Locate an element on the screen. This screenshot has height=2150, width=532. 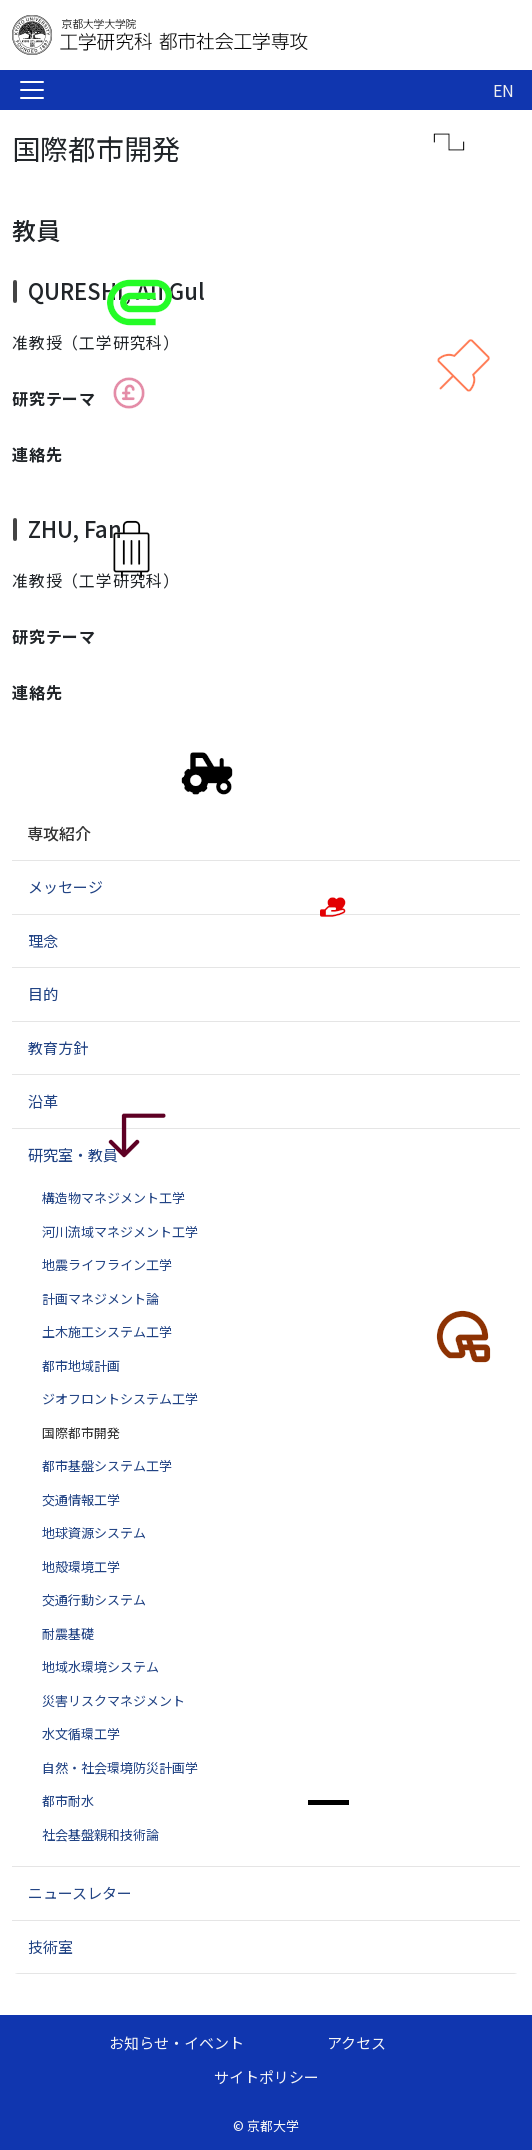
access travel or trip planning features is located at coordinates (131, 550).